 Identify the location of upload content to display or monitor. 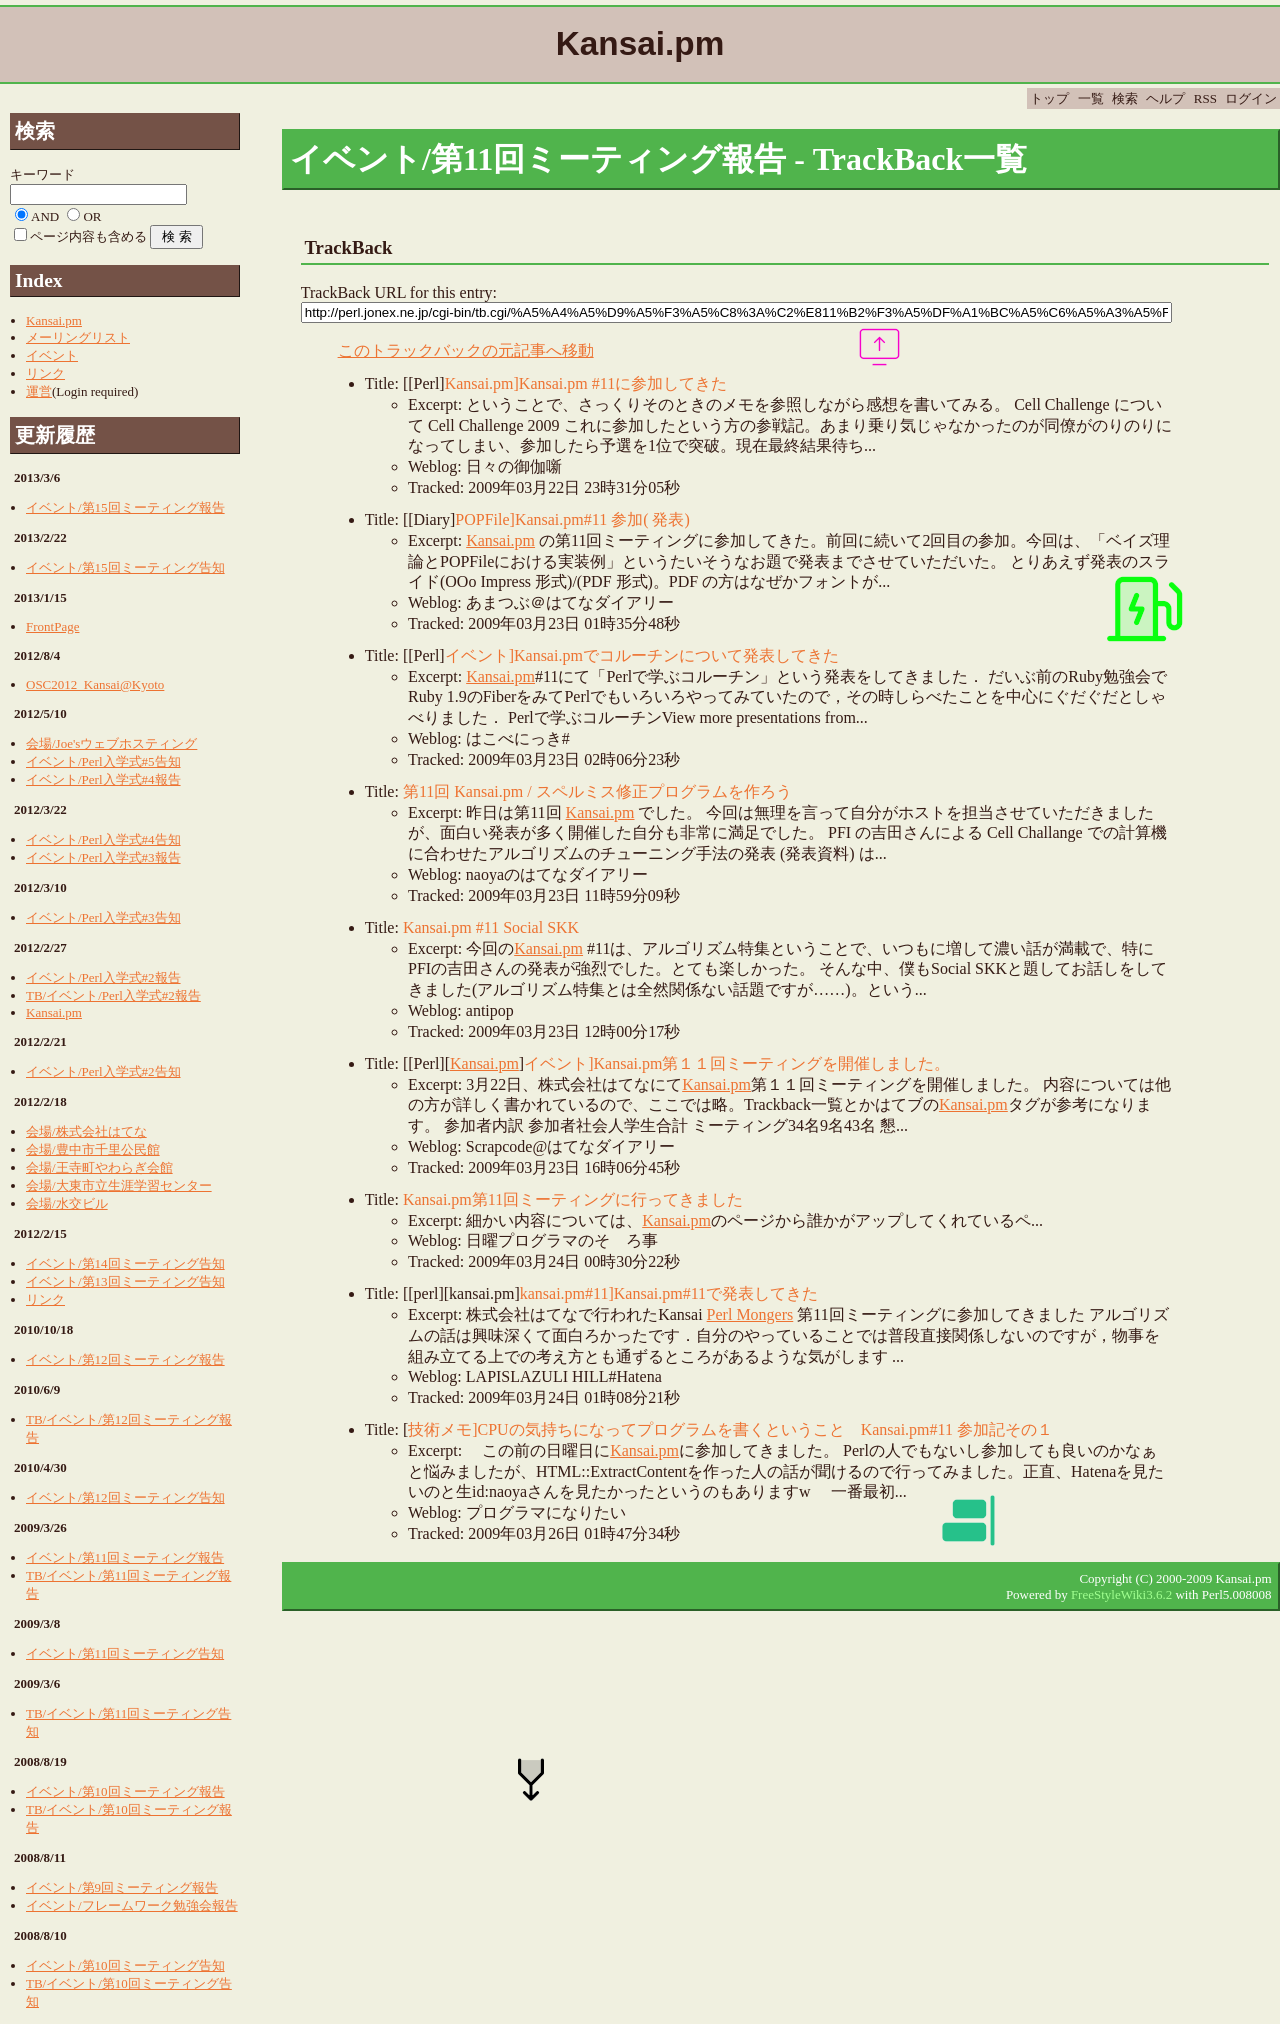
(879, 345).